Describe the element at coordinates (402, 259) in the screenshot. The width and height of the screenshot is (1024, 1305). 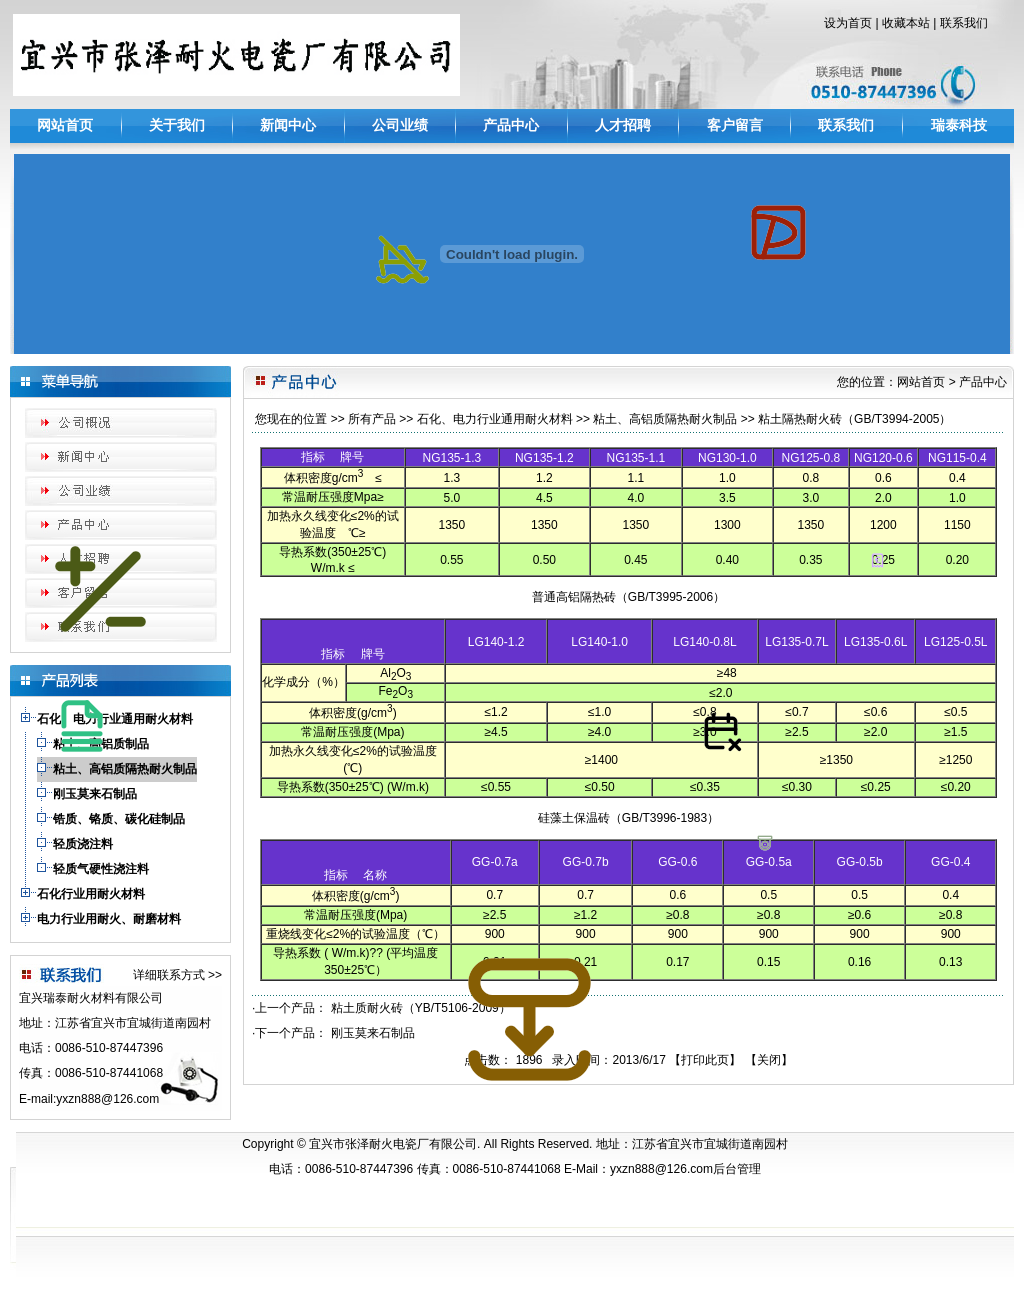
I see `shipping unavailable for this item` at that location.